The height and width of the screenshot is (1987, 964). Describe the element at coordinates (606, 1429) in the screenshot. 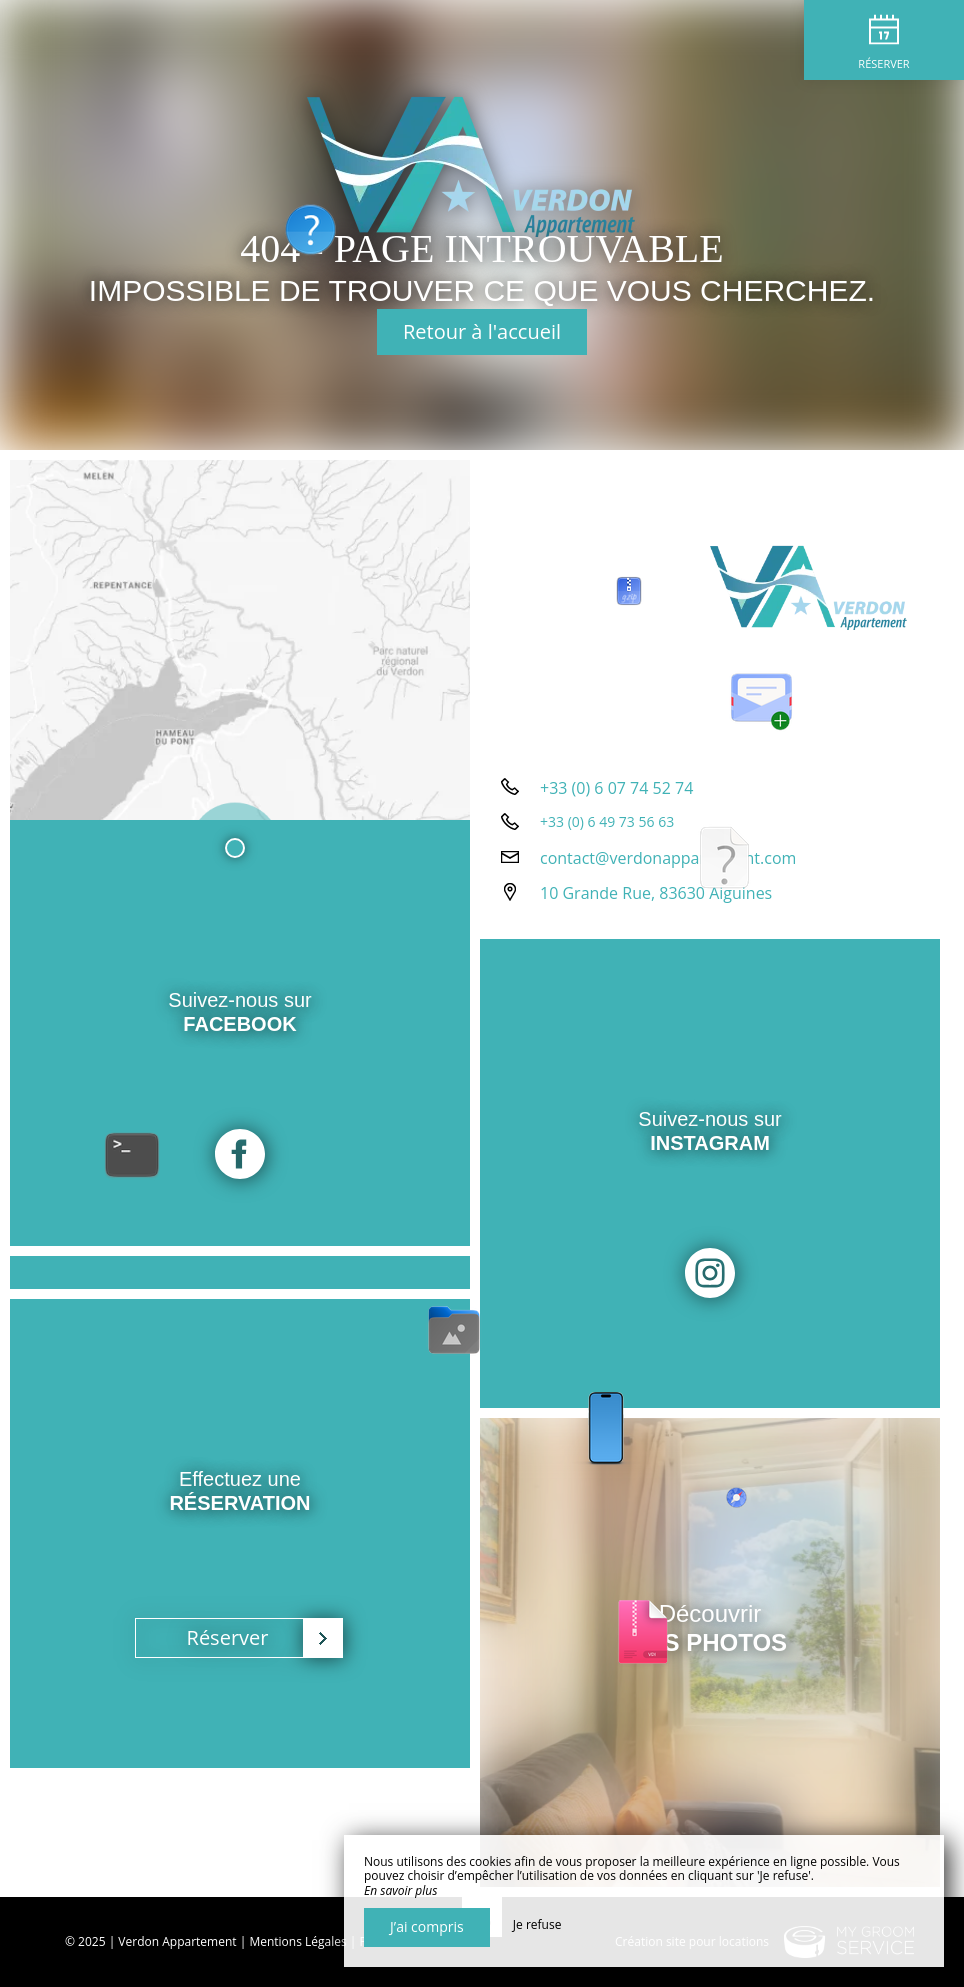

I see `indicates a connected iPhone device` at that location.